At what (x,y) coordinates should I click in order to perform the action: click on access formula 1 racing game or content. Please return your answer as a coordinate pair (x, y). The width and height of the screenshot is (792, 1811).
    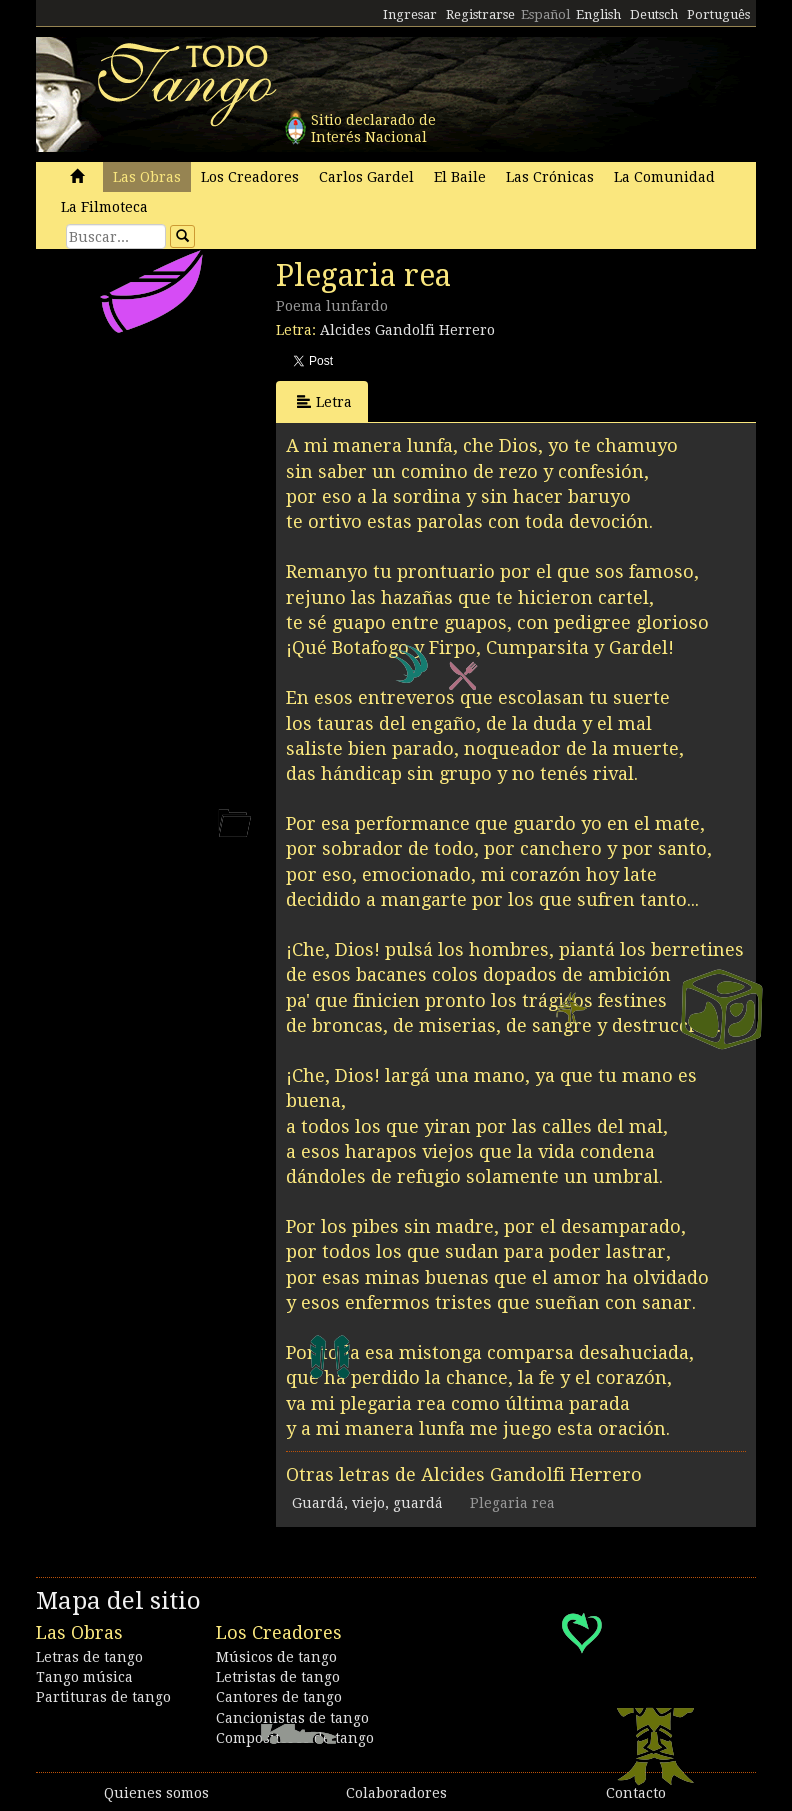
    Looking at the image, I should click on (299, 1734).